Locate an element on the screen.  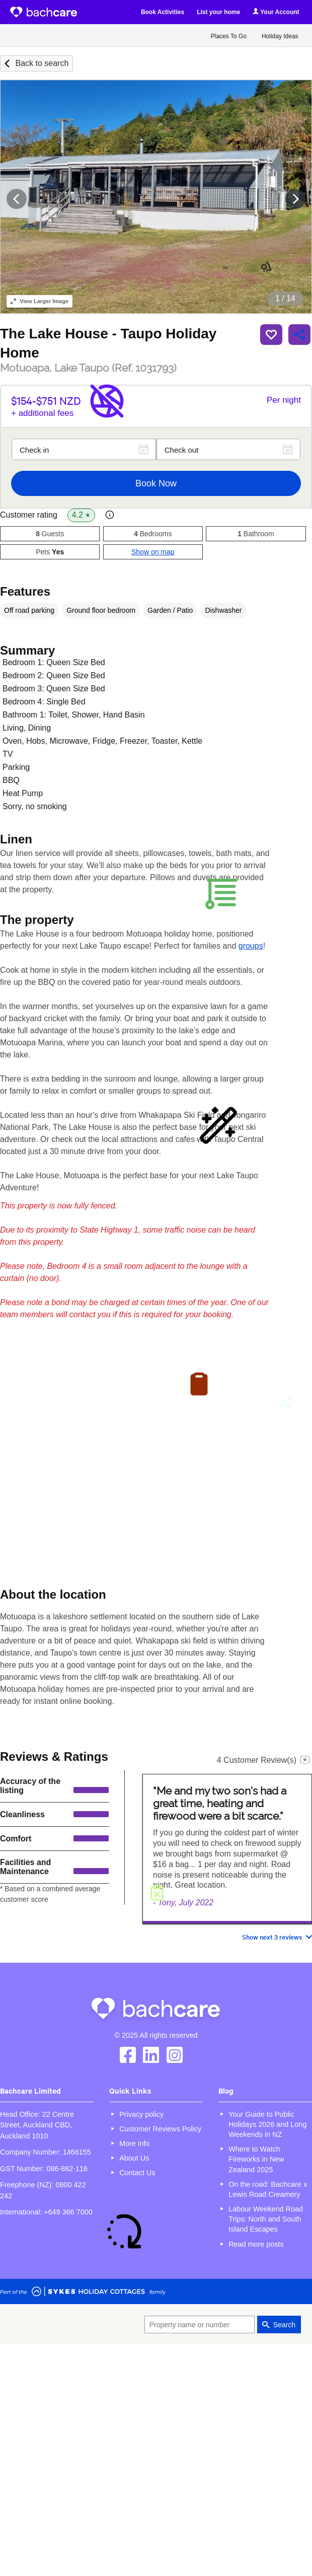
apply magic or auto-enhance effects is located at coordinates (218, 1125).